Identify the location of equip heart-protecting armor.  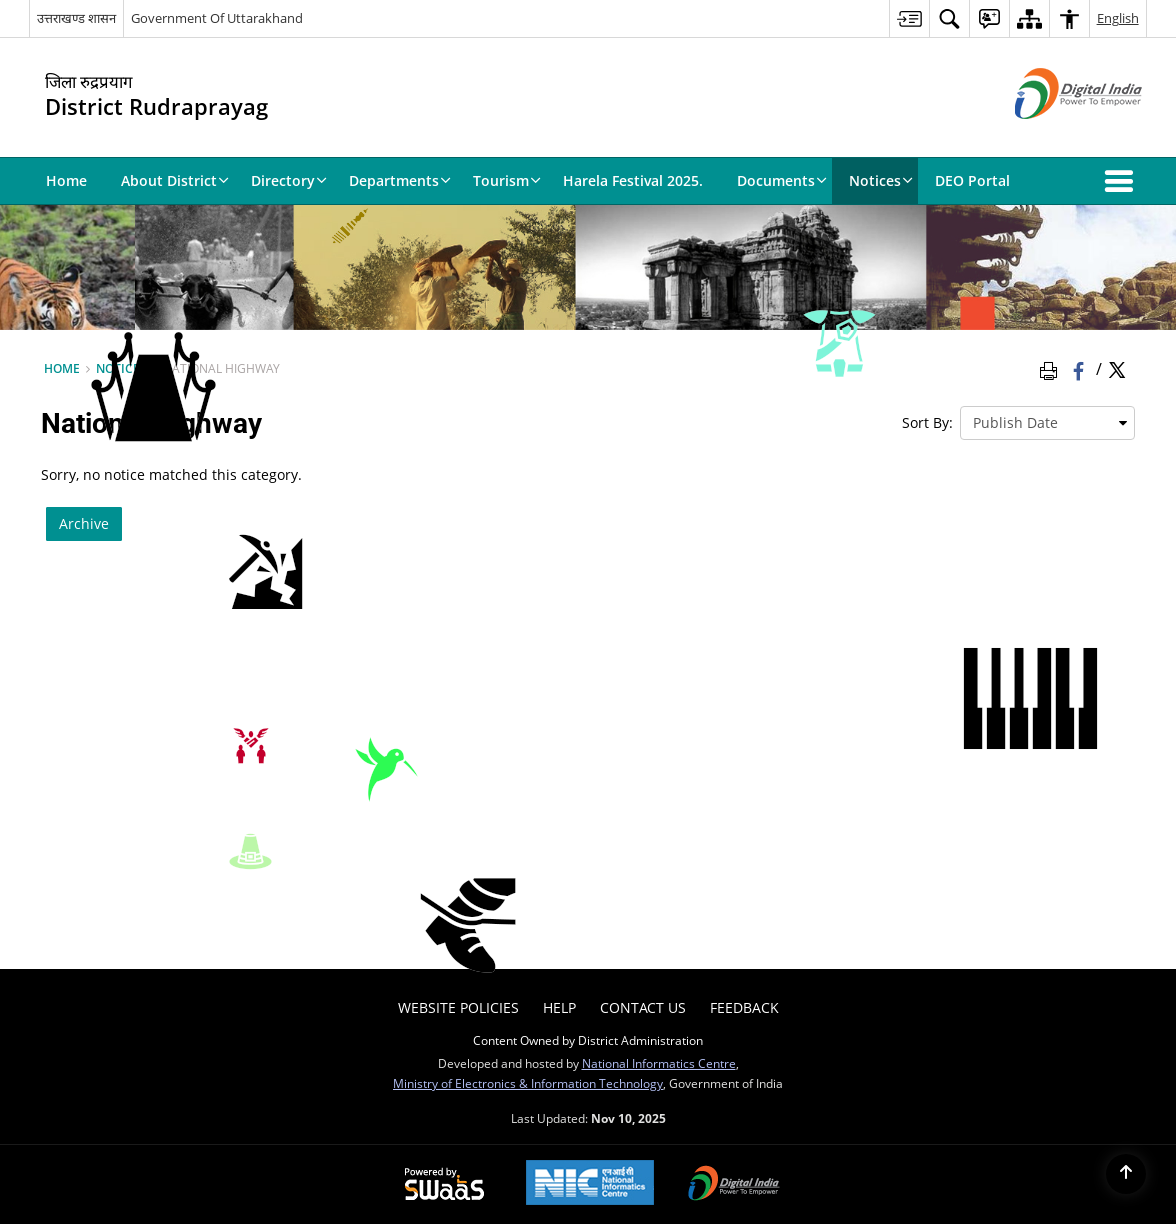
(839, 343).